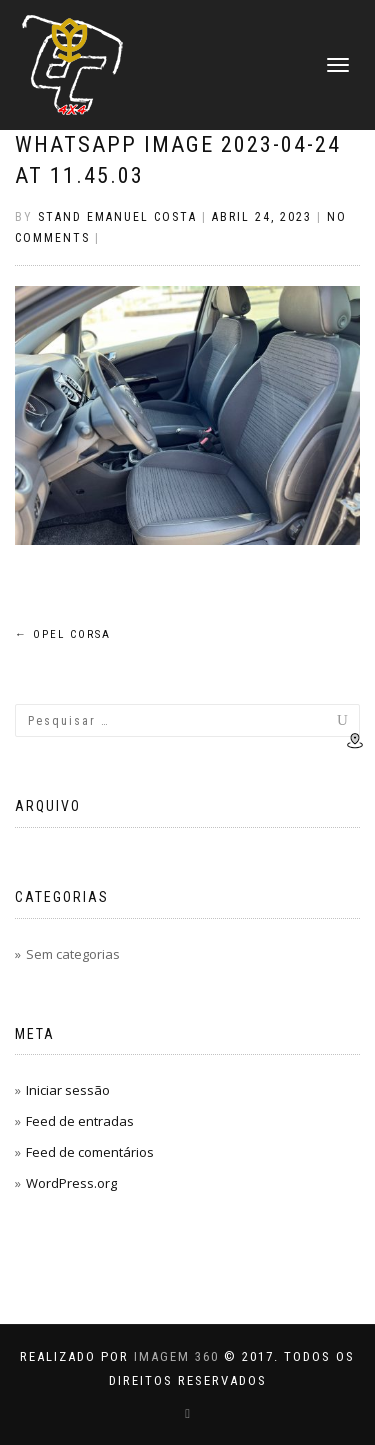 The width and height of the screenshot is (375, 1445). What do you see at coordinates (69, 40) in the screenshot?
I see `access garden or plant care features` at bounding box center [69, 40].